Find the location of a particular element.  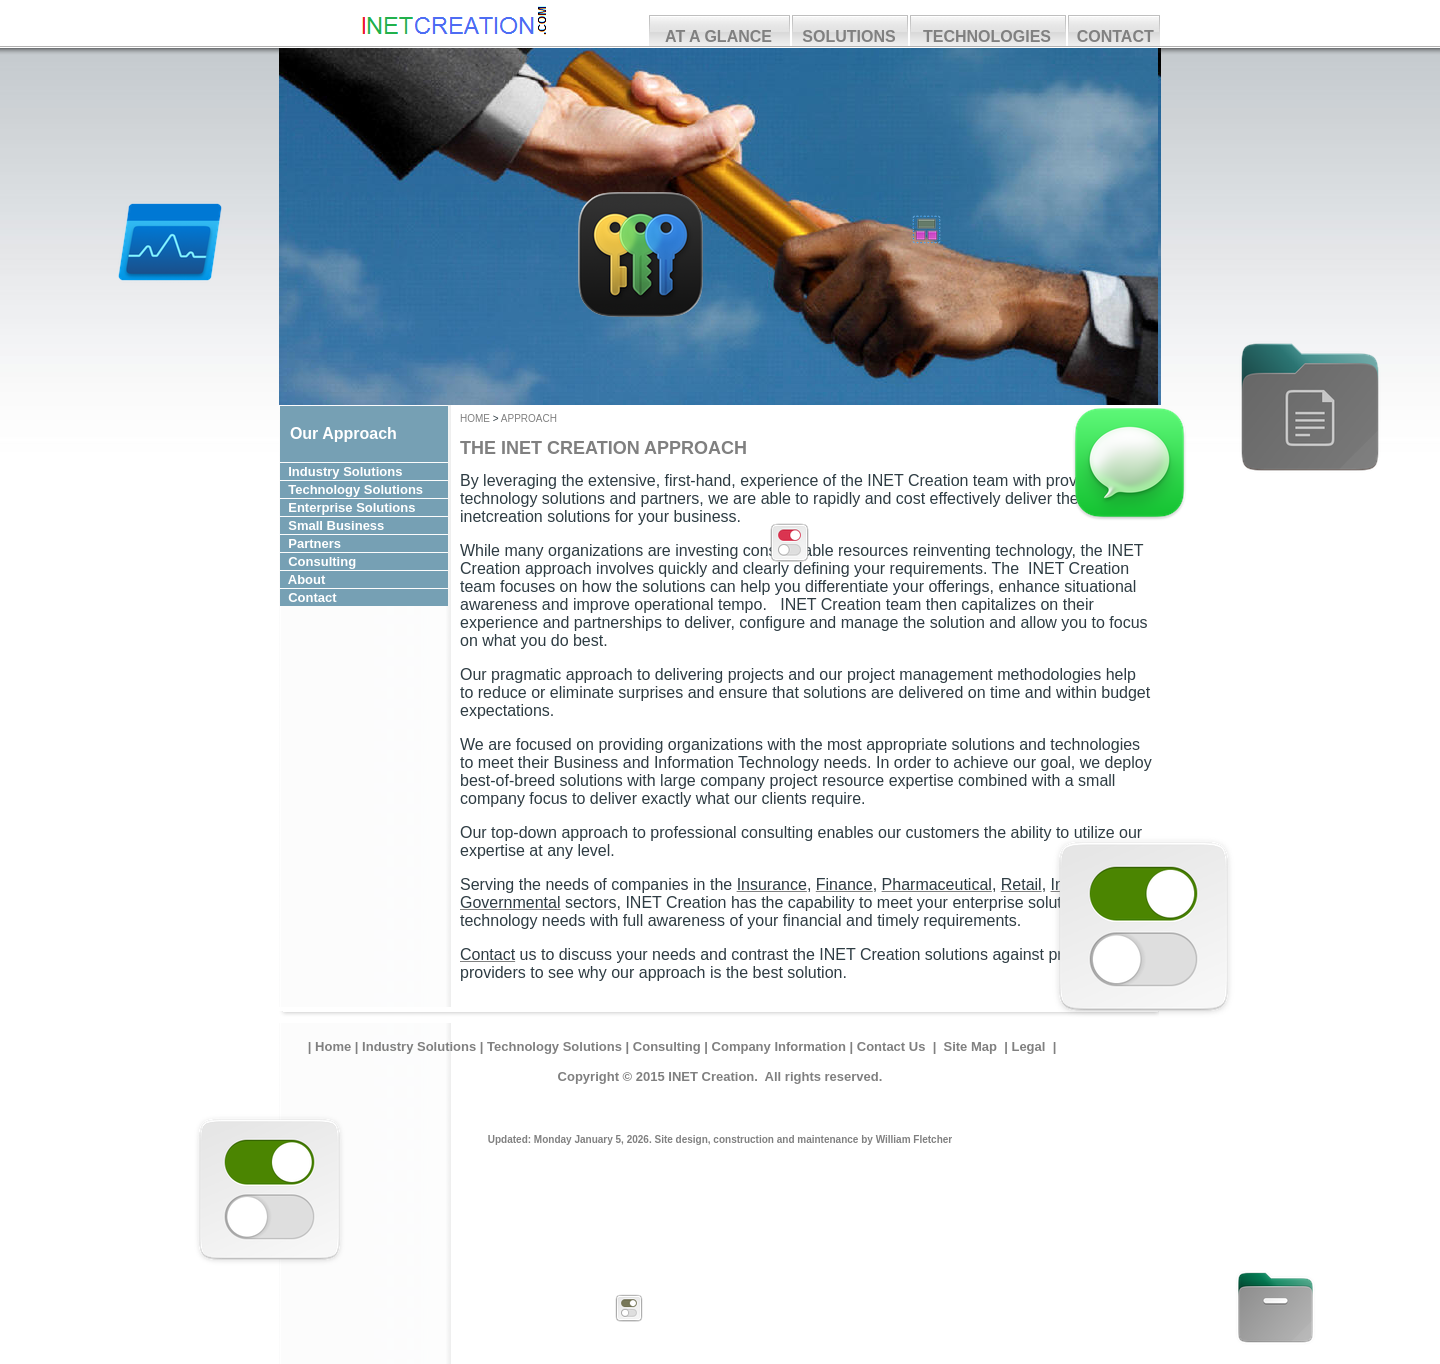

open the passwords app is located at coordinates (640, 254).